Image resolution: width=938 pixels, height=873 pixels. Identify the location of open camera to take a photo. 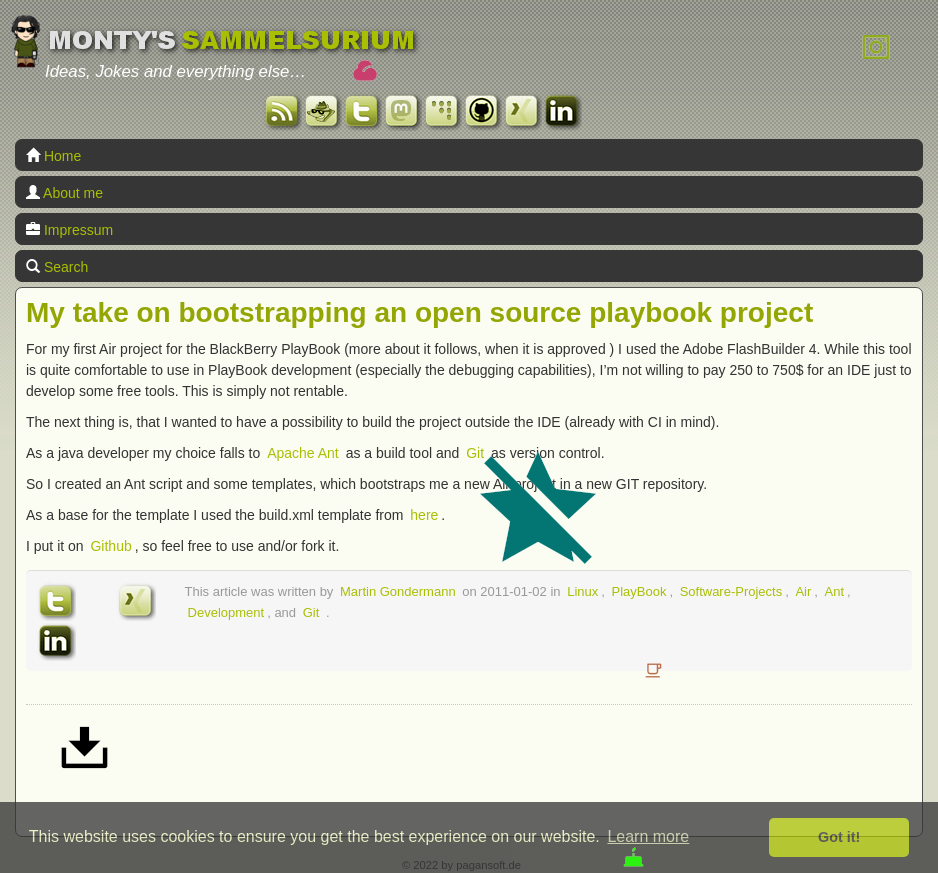
(876, 47).